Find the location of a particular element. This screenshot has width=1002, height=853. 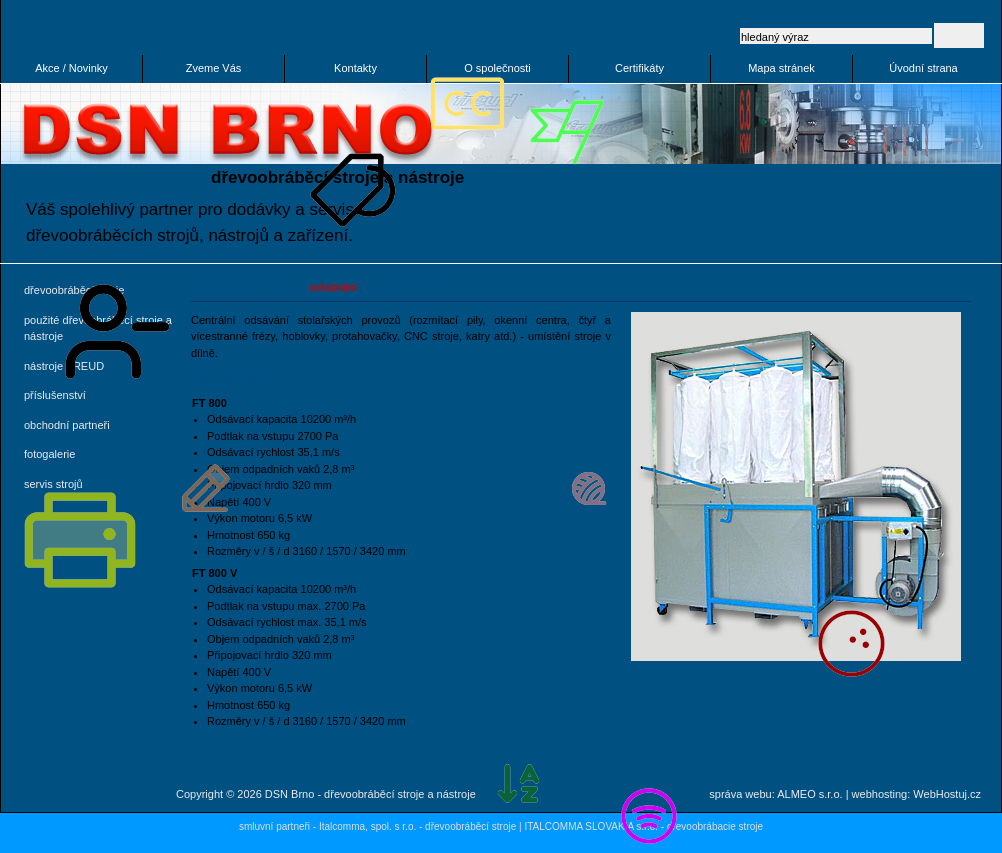

access knitting or crochet patterns is located at coordinates (588, 488).